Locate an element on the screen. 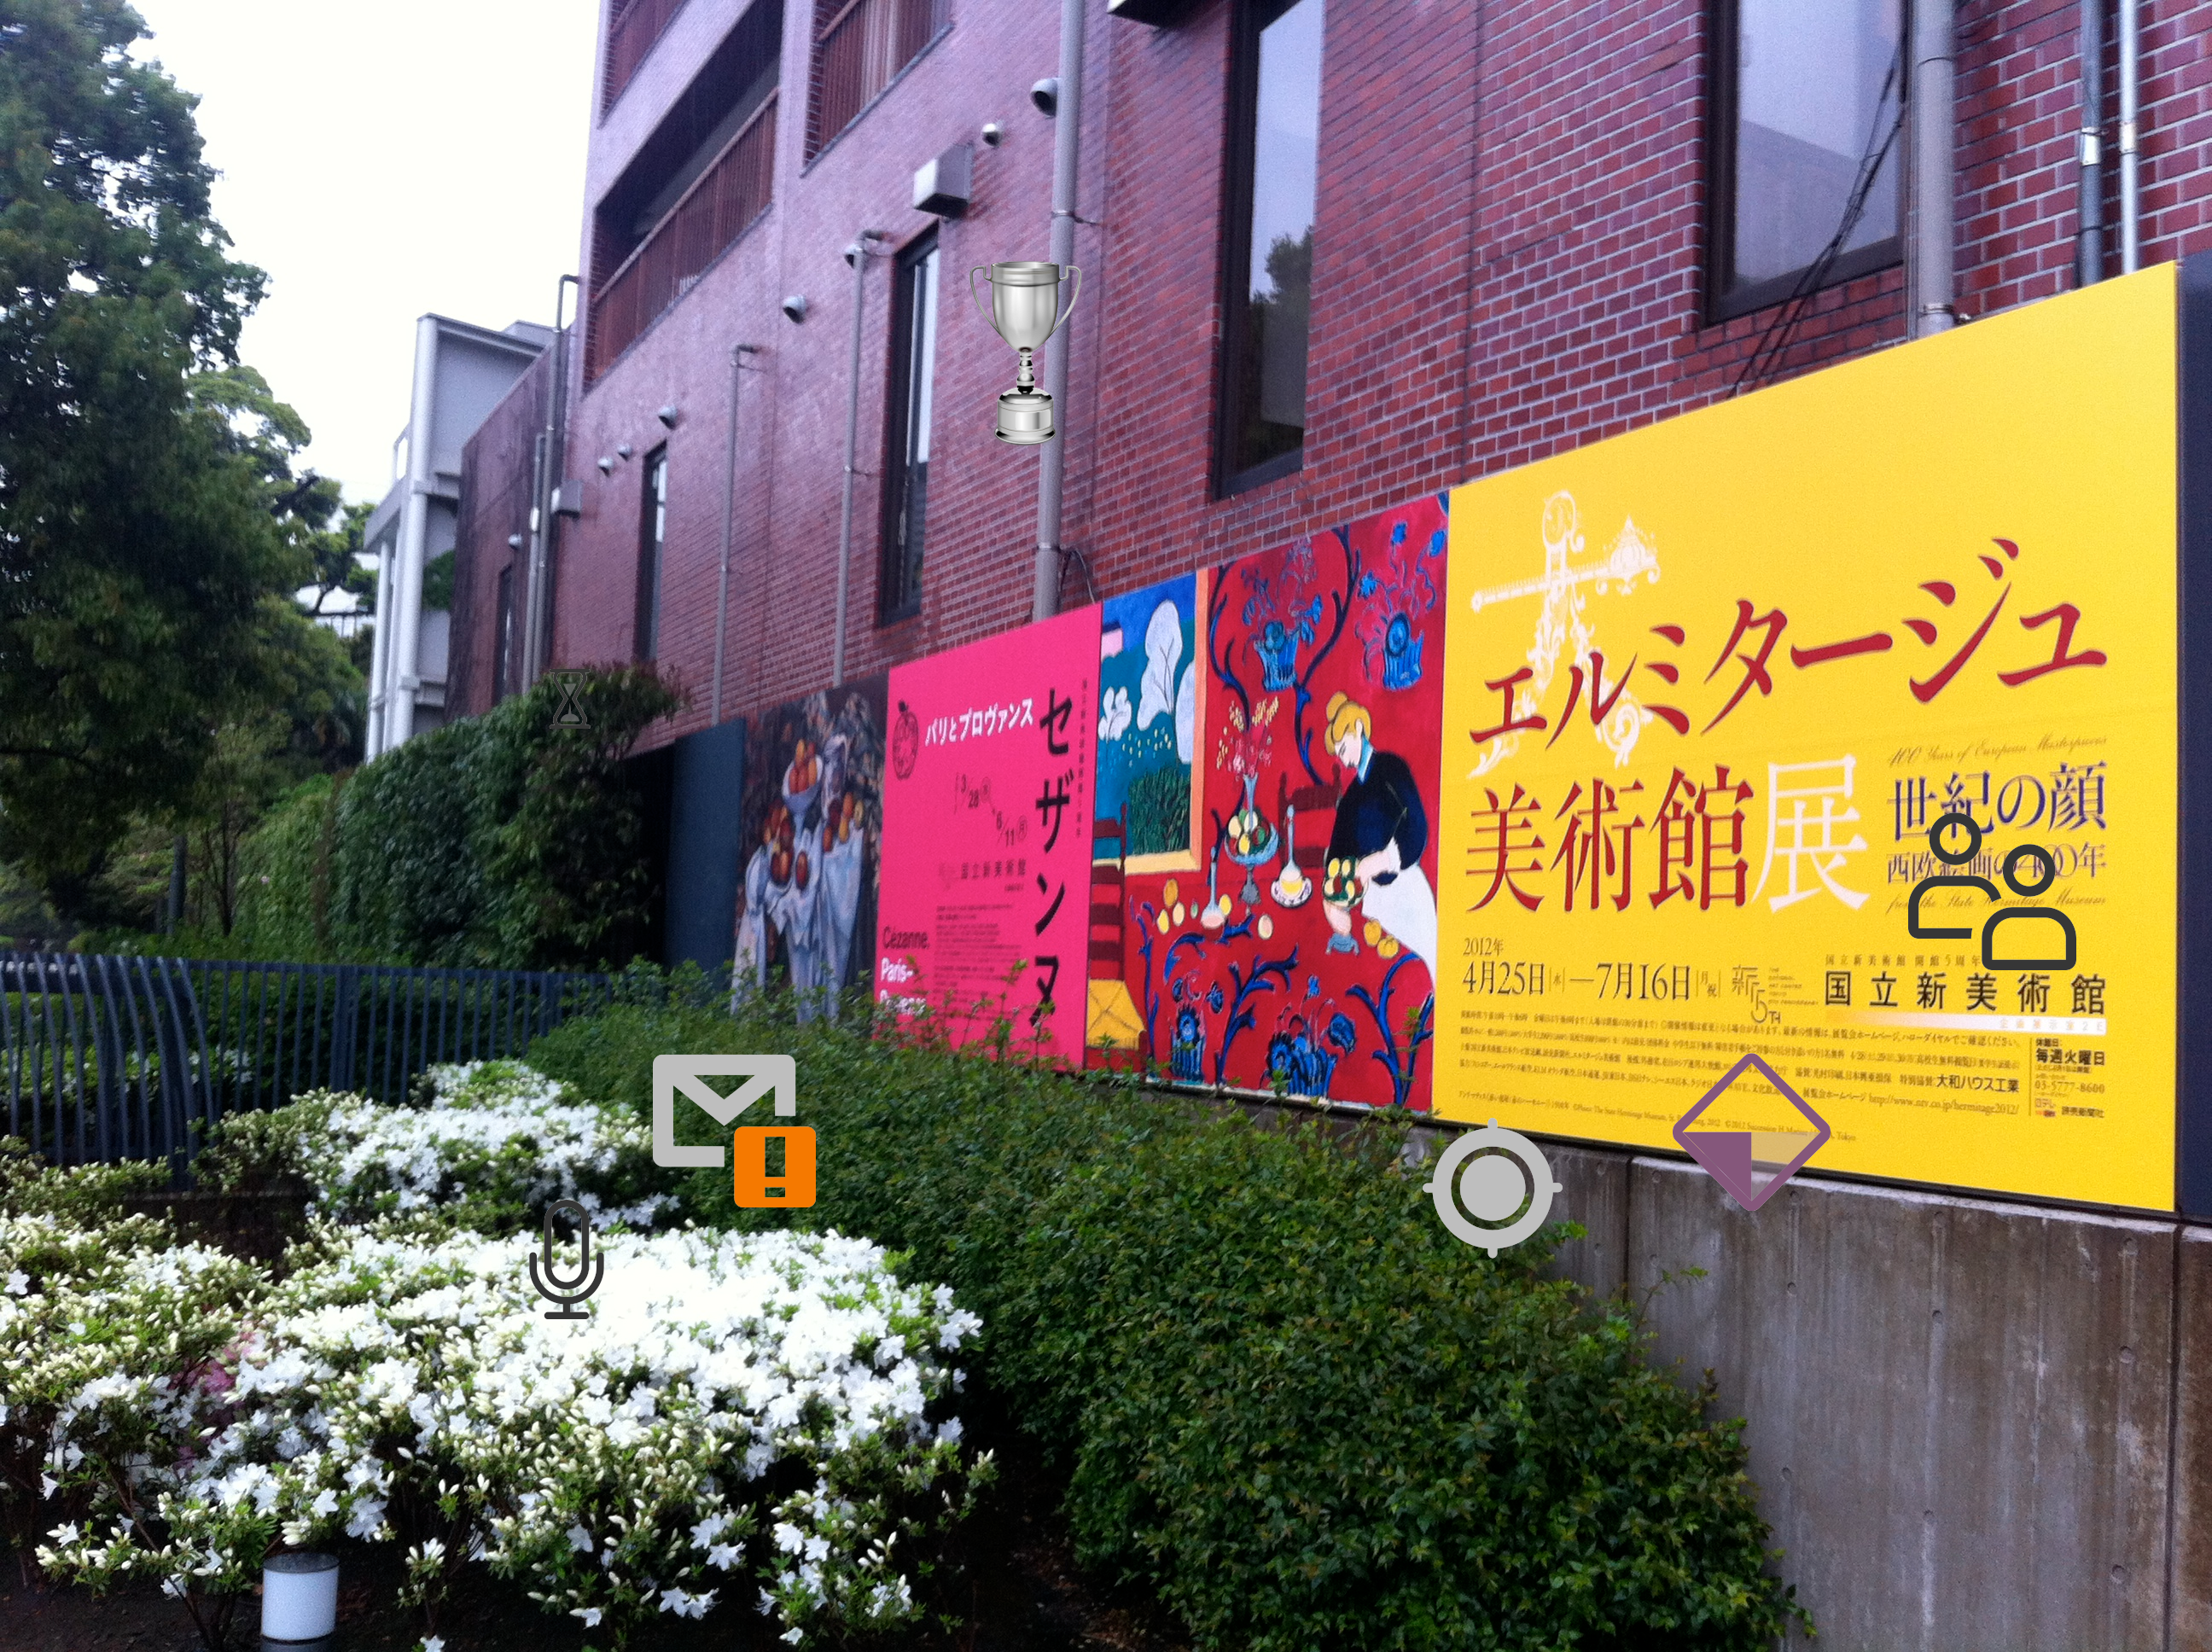 The height and width of the screenshot is (1652, 2212). access user account settings is located at coordinates (1992, 886).